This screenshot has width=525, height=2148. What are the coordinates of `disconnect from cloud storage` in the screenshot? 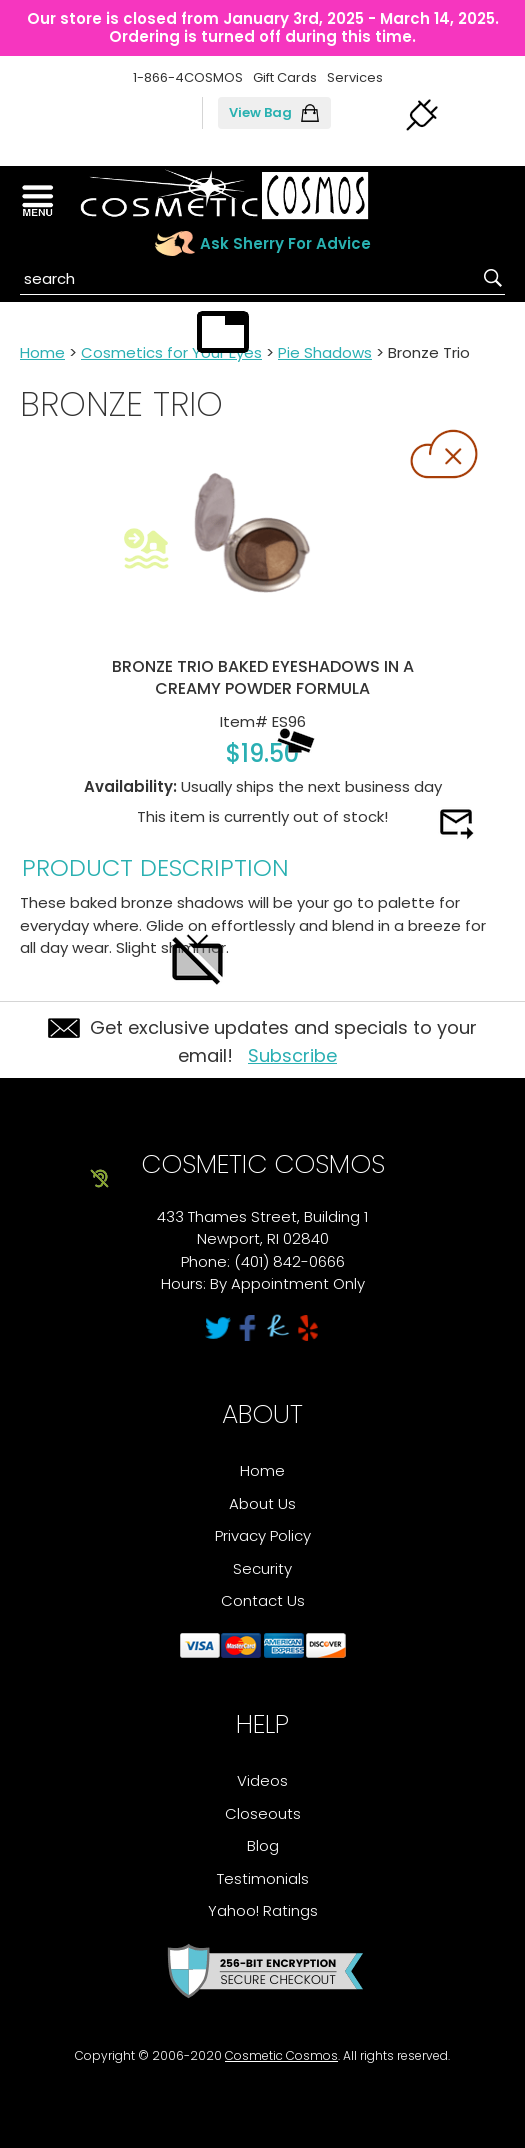 It's located at (444, 454).